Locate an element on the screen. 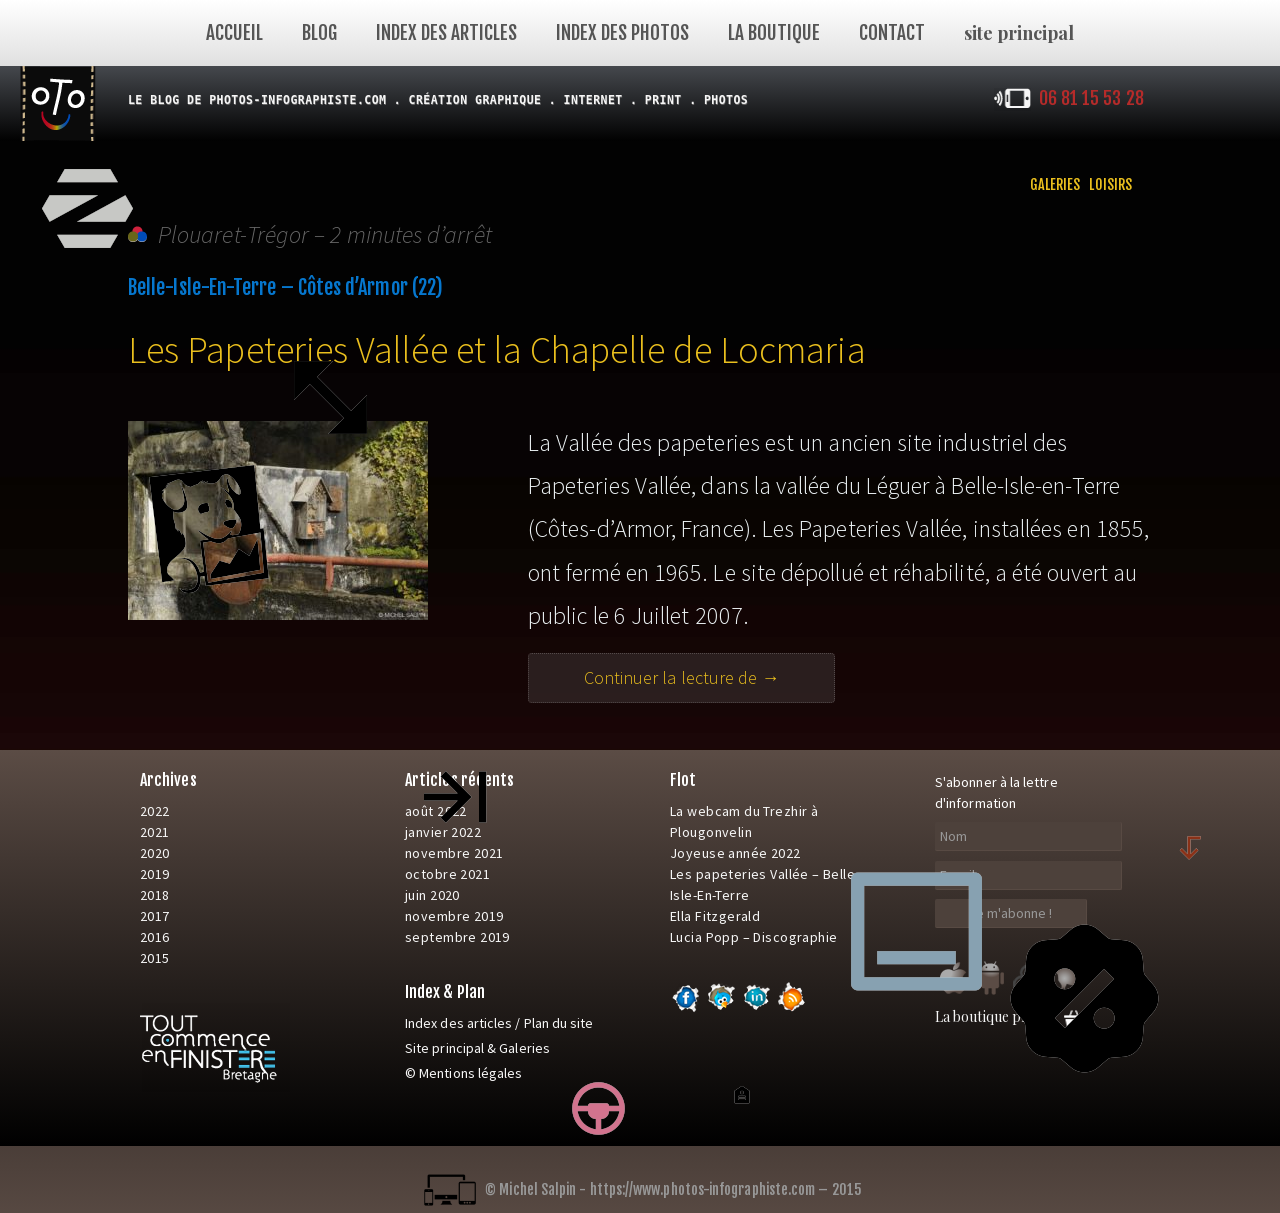  open Datadog monitoring dashboard is located at coordinates (209, 529).